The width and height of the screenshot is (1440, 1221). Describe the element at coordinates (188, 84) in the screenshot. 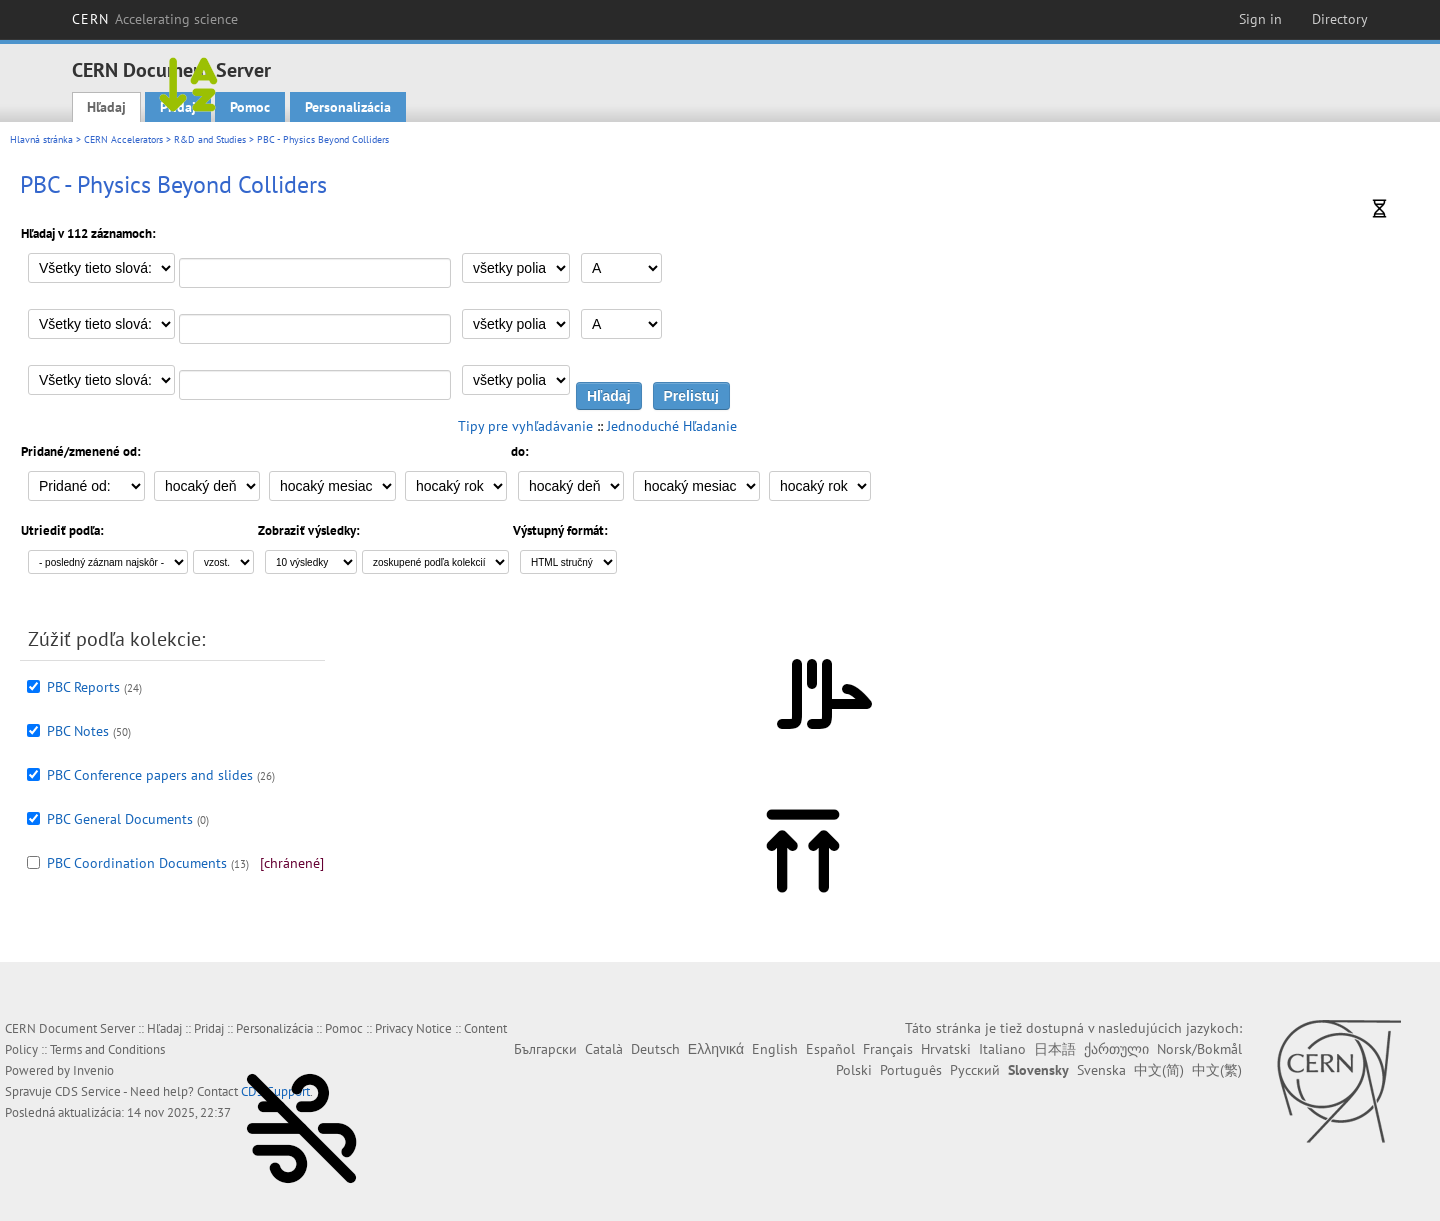

I see `sort items alphabetically from A to Z` at that location.